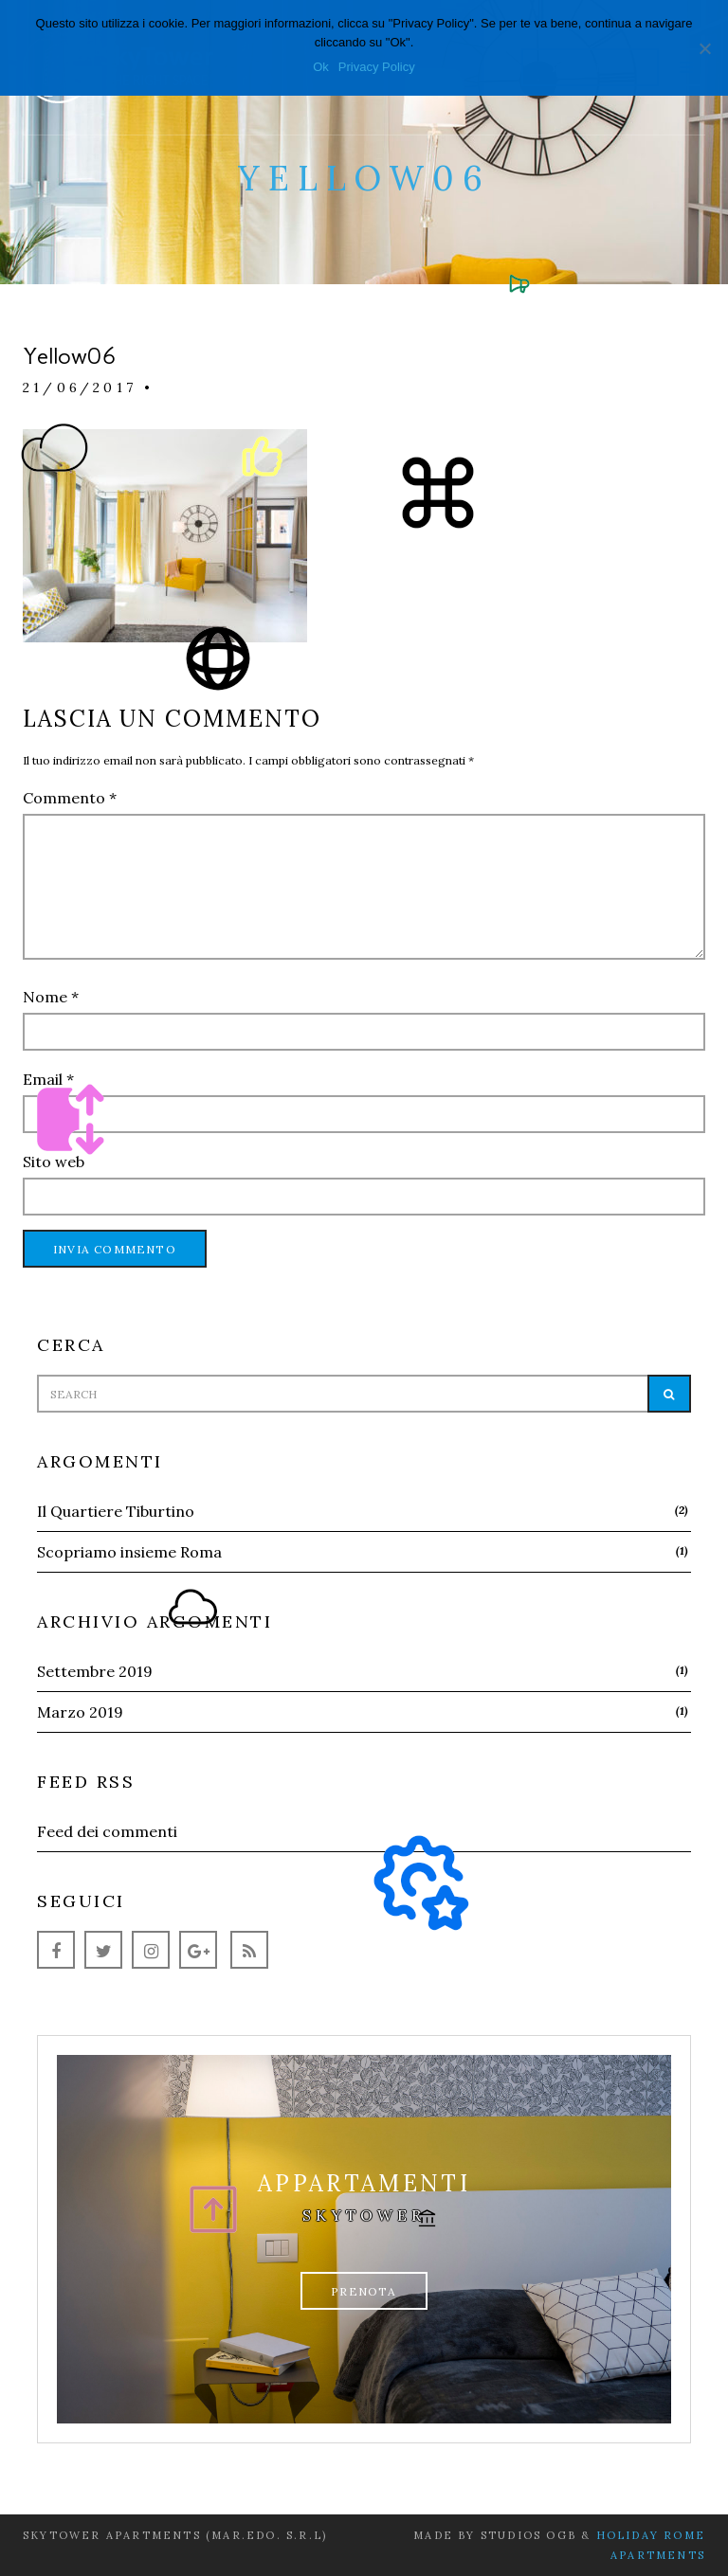  Describe the element at coordinates (213, 2209) in the screenshot. I see `upload a file or content` at that location.